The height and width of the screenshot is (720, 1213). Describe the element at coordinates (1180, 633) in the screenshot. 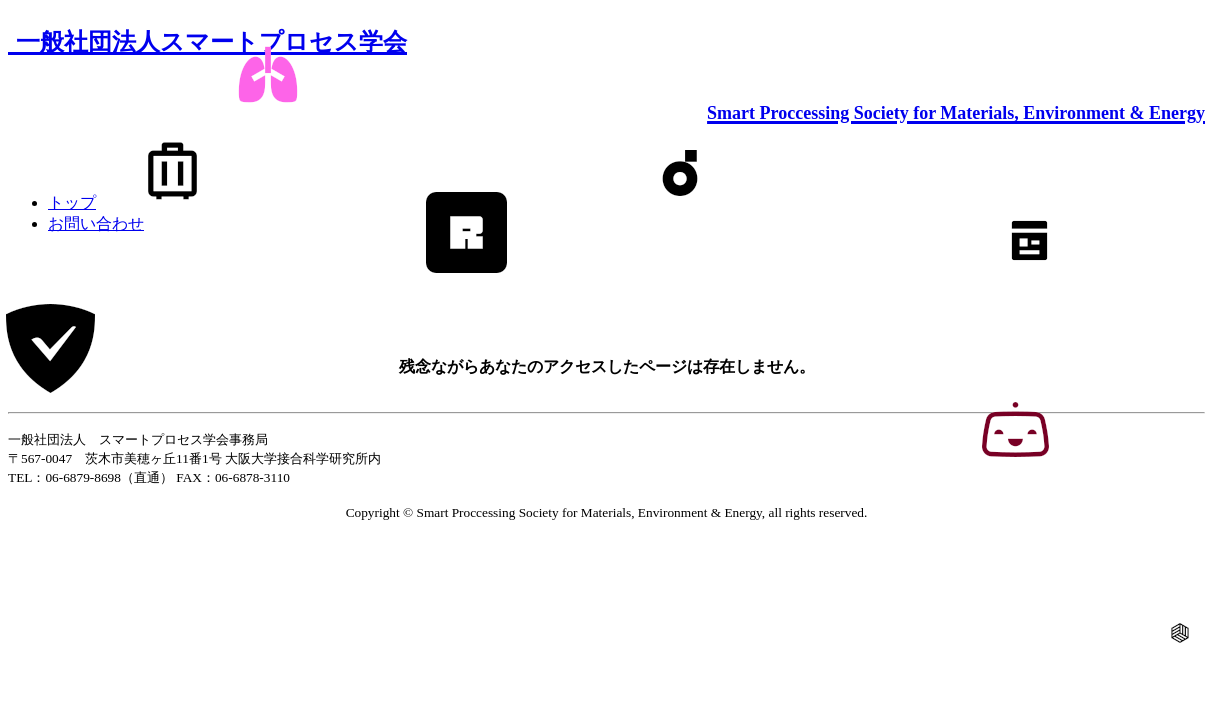

I see `open badges platform logo` at that location.